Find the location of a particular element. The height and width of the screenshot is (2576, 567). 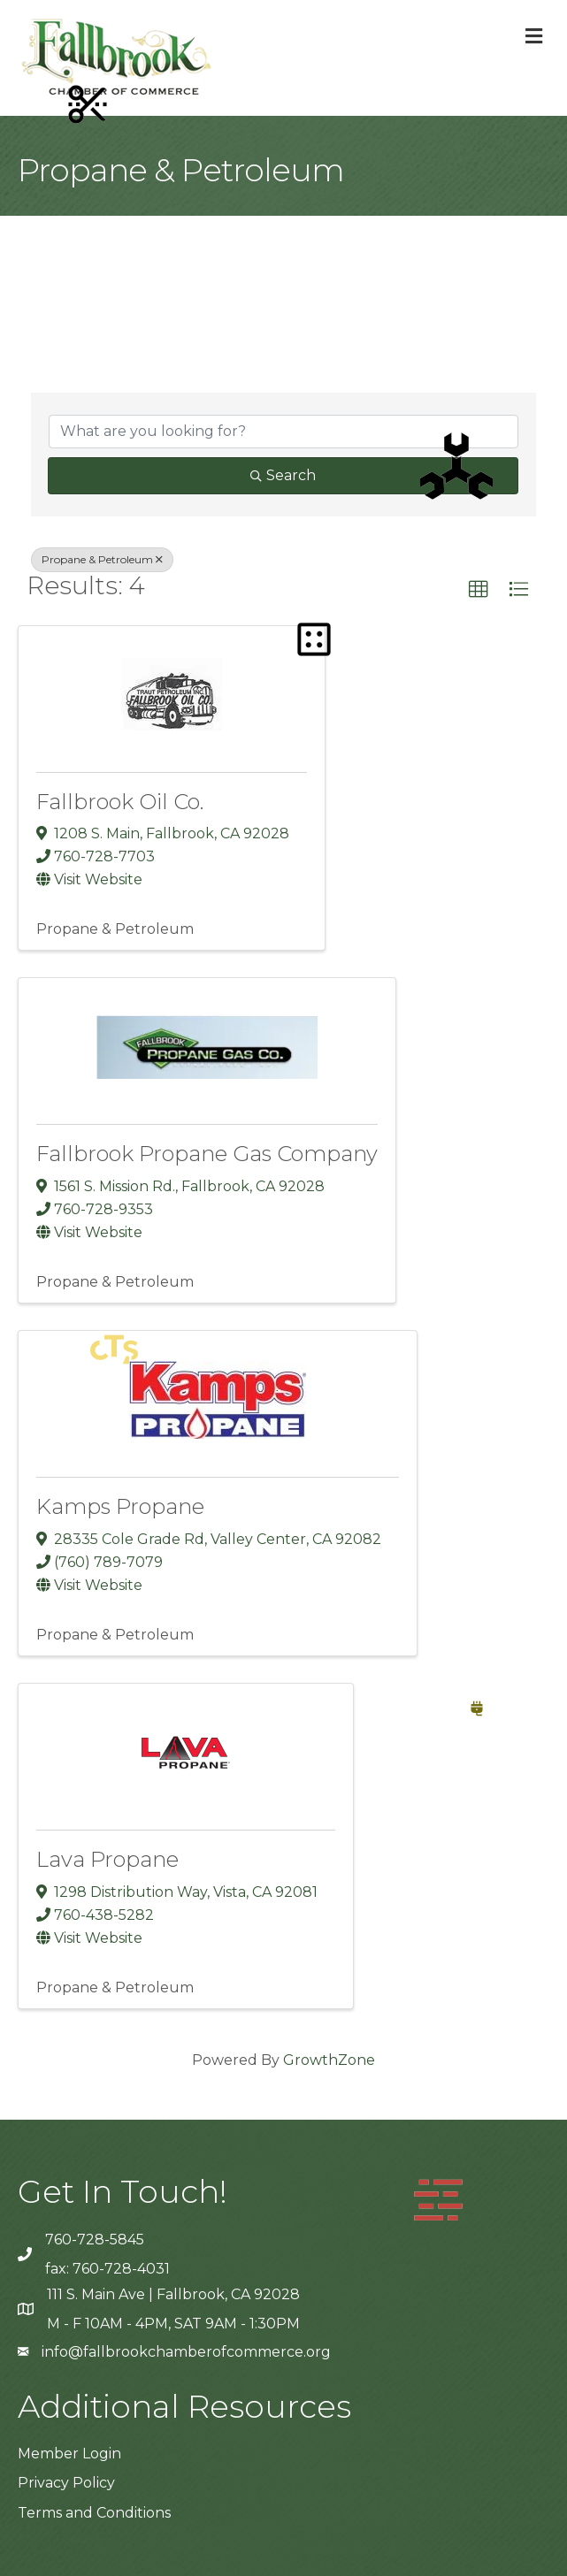

randomize or shuffle content is located at coordinates (314, 639).